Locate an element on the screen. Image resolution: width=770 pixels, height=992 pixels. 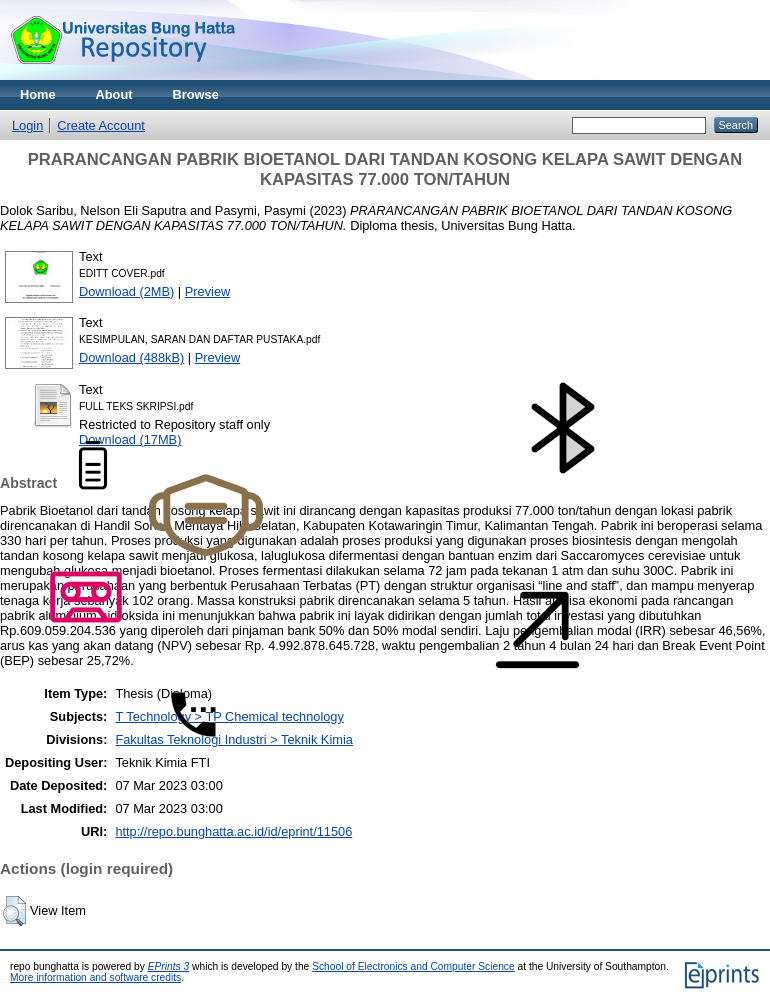
indicates mask required area or health guidelines is located at coordinates (206, 517).